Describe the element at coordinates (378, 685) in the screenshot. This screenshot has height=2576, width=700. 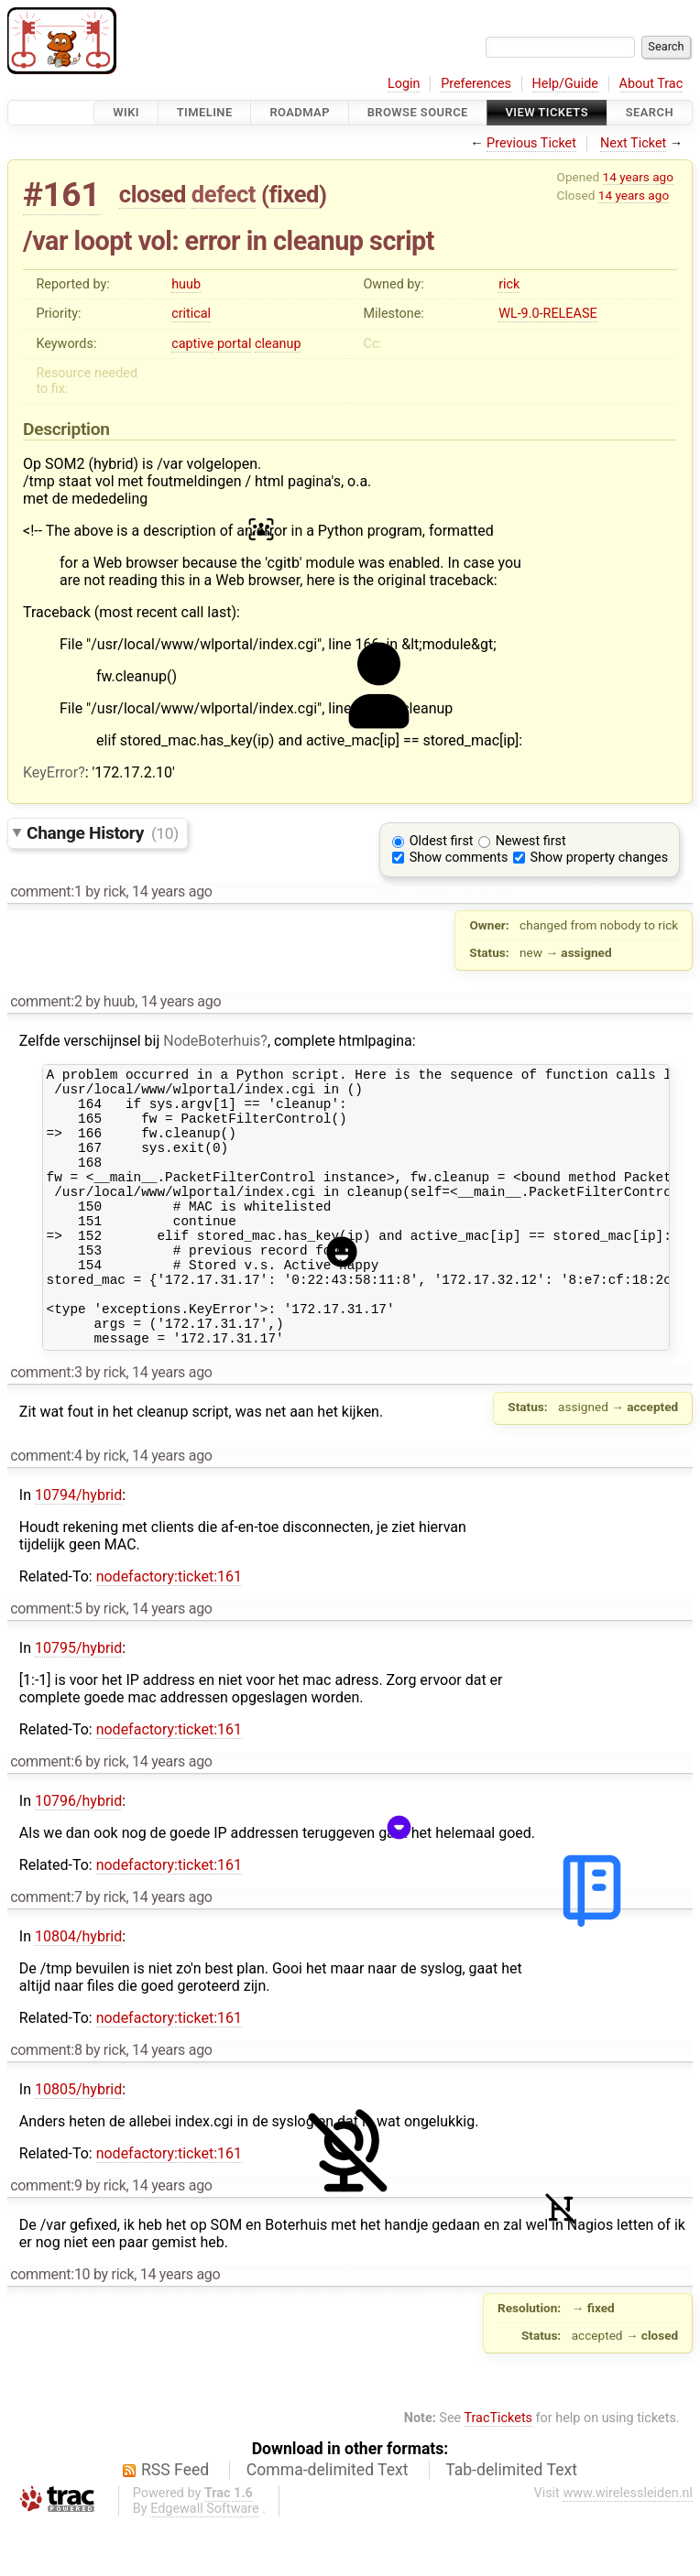
I see `view your profile` at that location.